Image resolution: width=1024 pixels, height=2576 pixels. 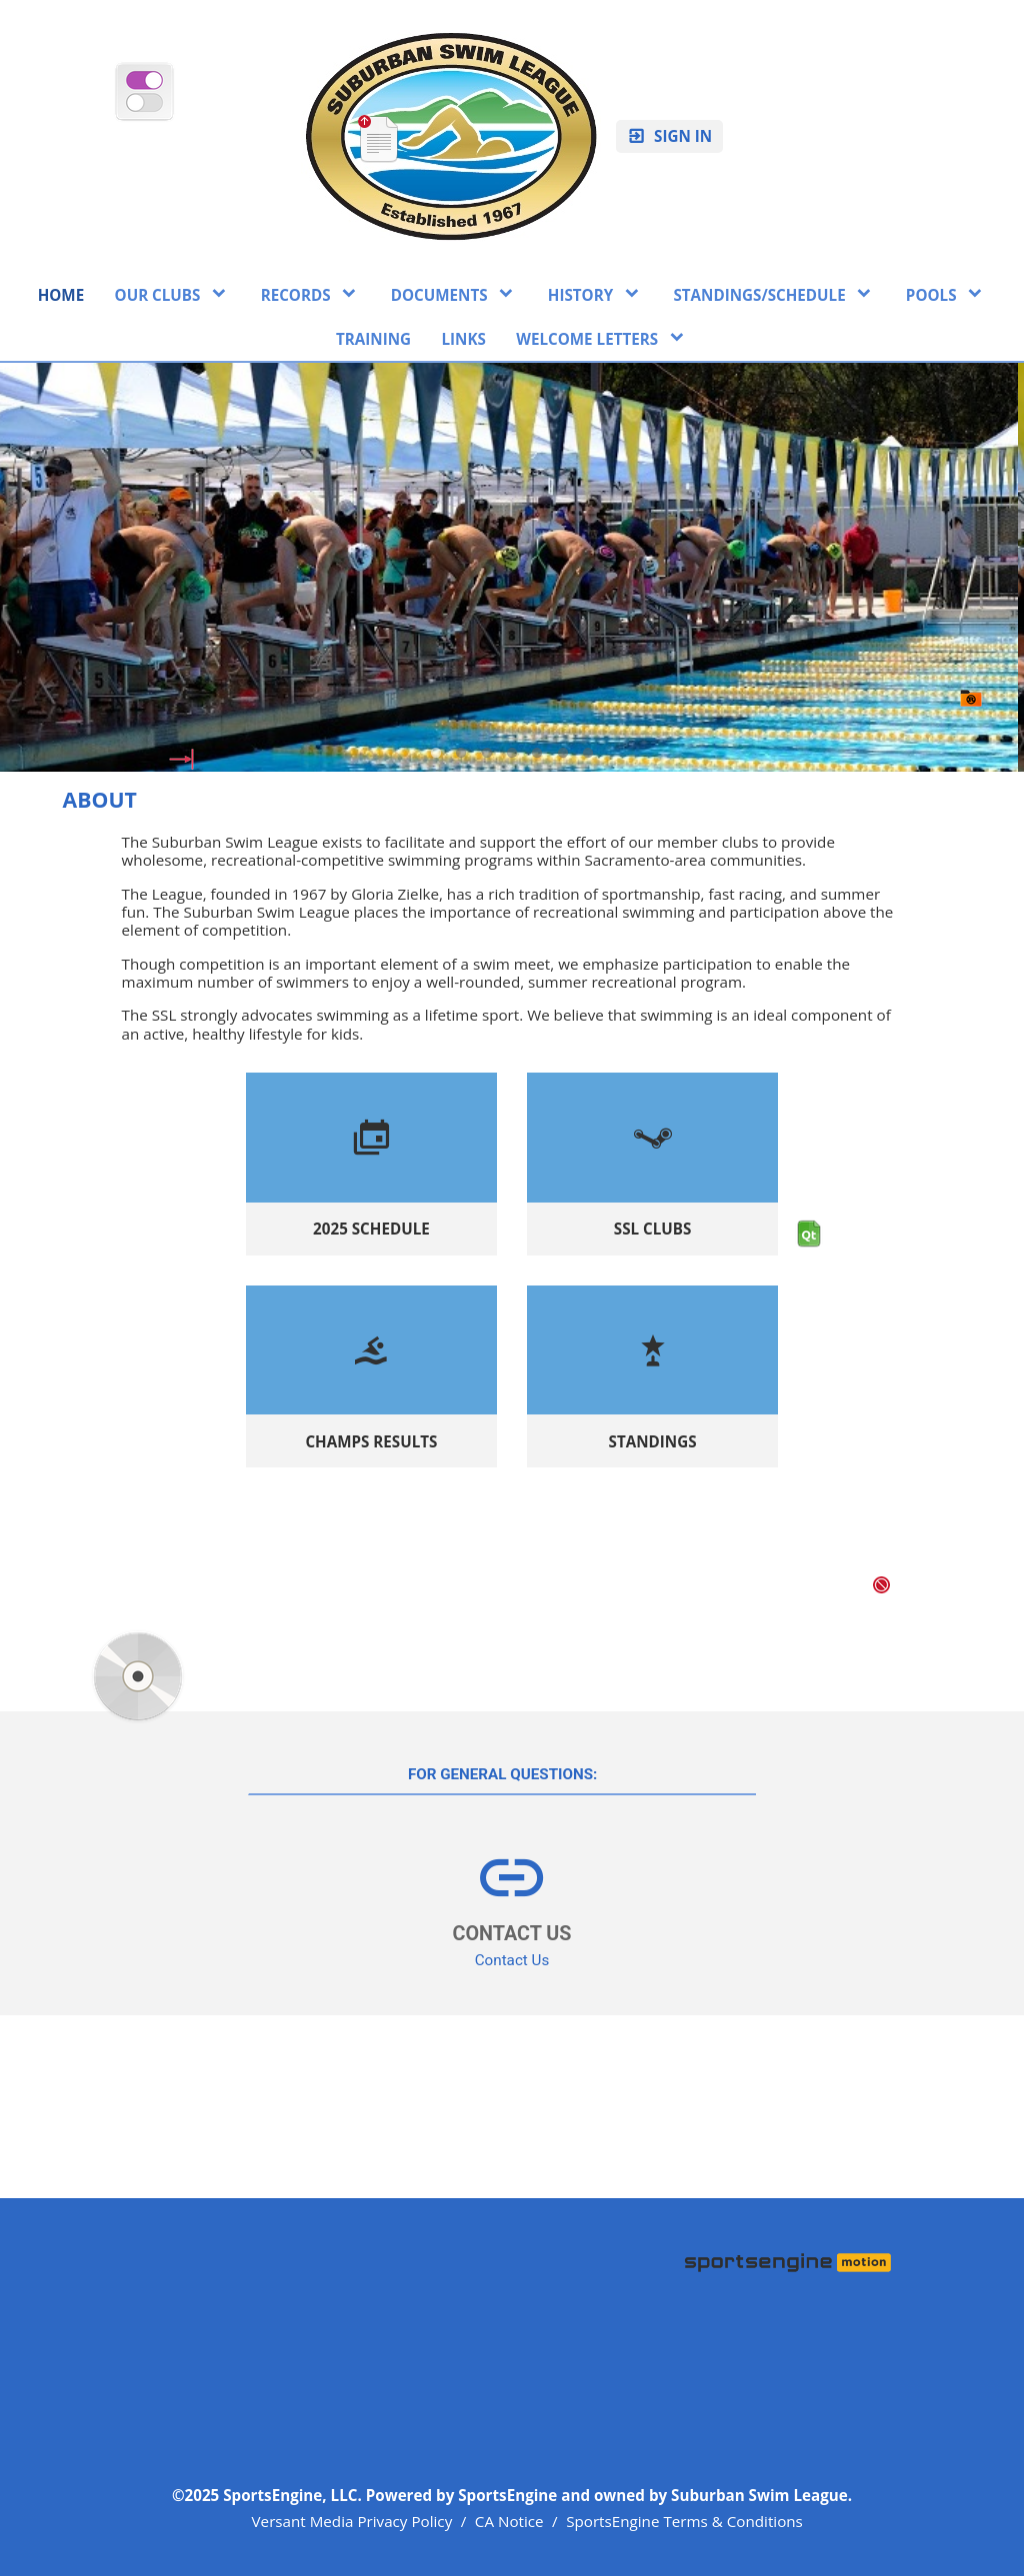 What do you see at coordinates (379, 139) in the screenshot?
I see `send or share a document` at bounding box center [379, 139].